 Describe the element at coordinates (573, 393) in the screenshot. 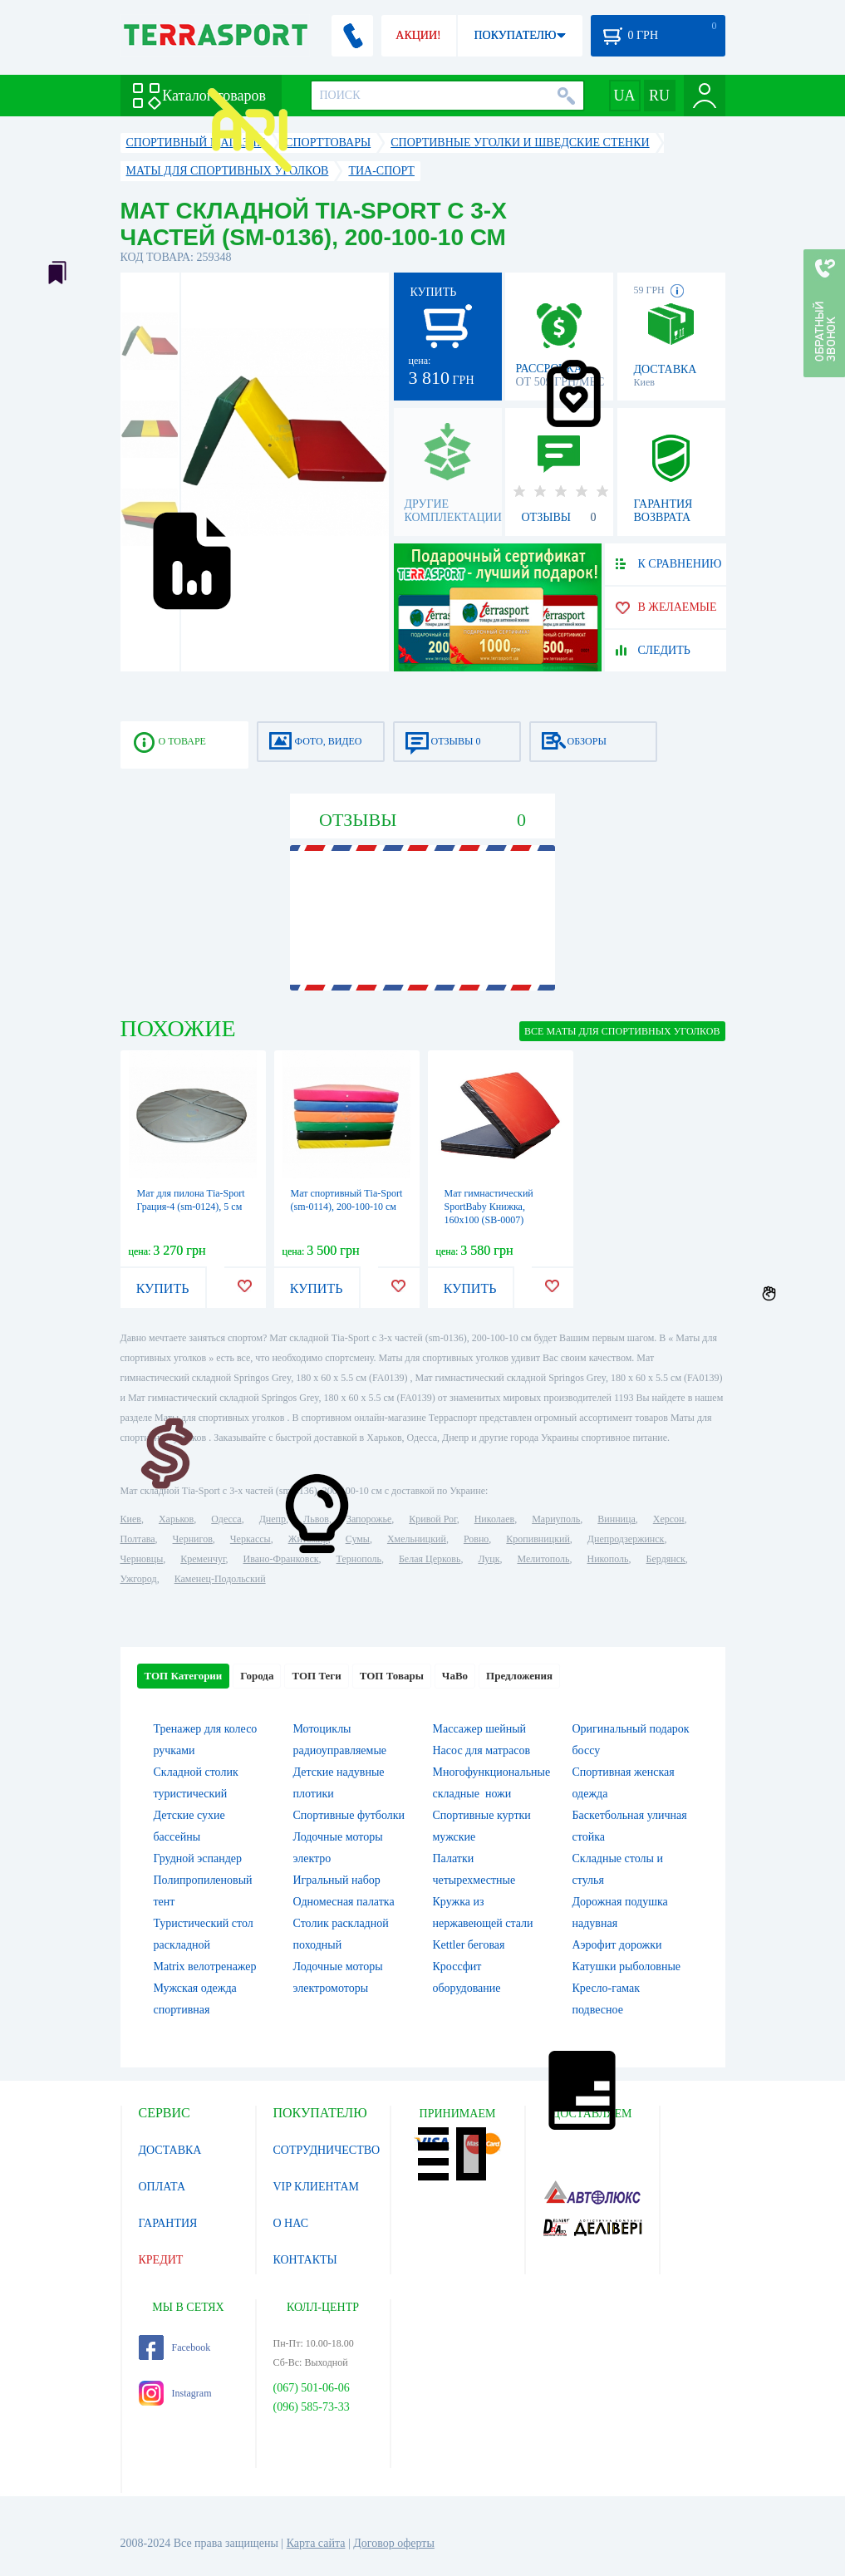

I see `view your saved favorites or wishlist` at that location.